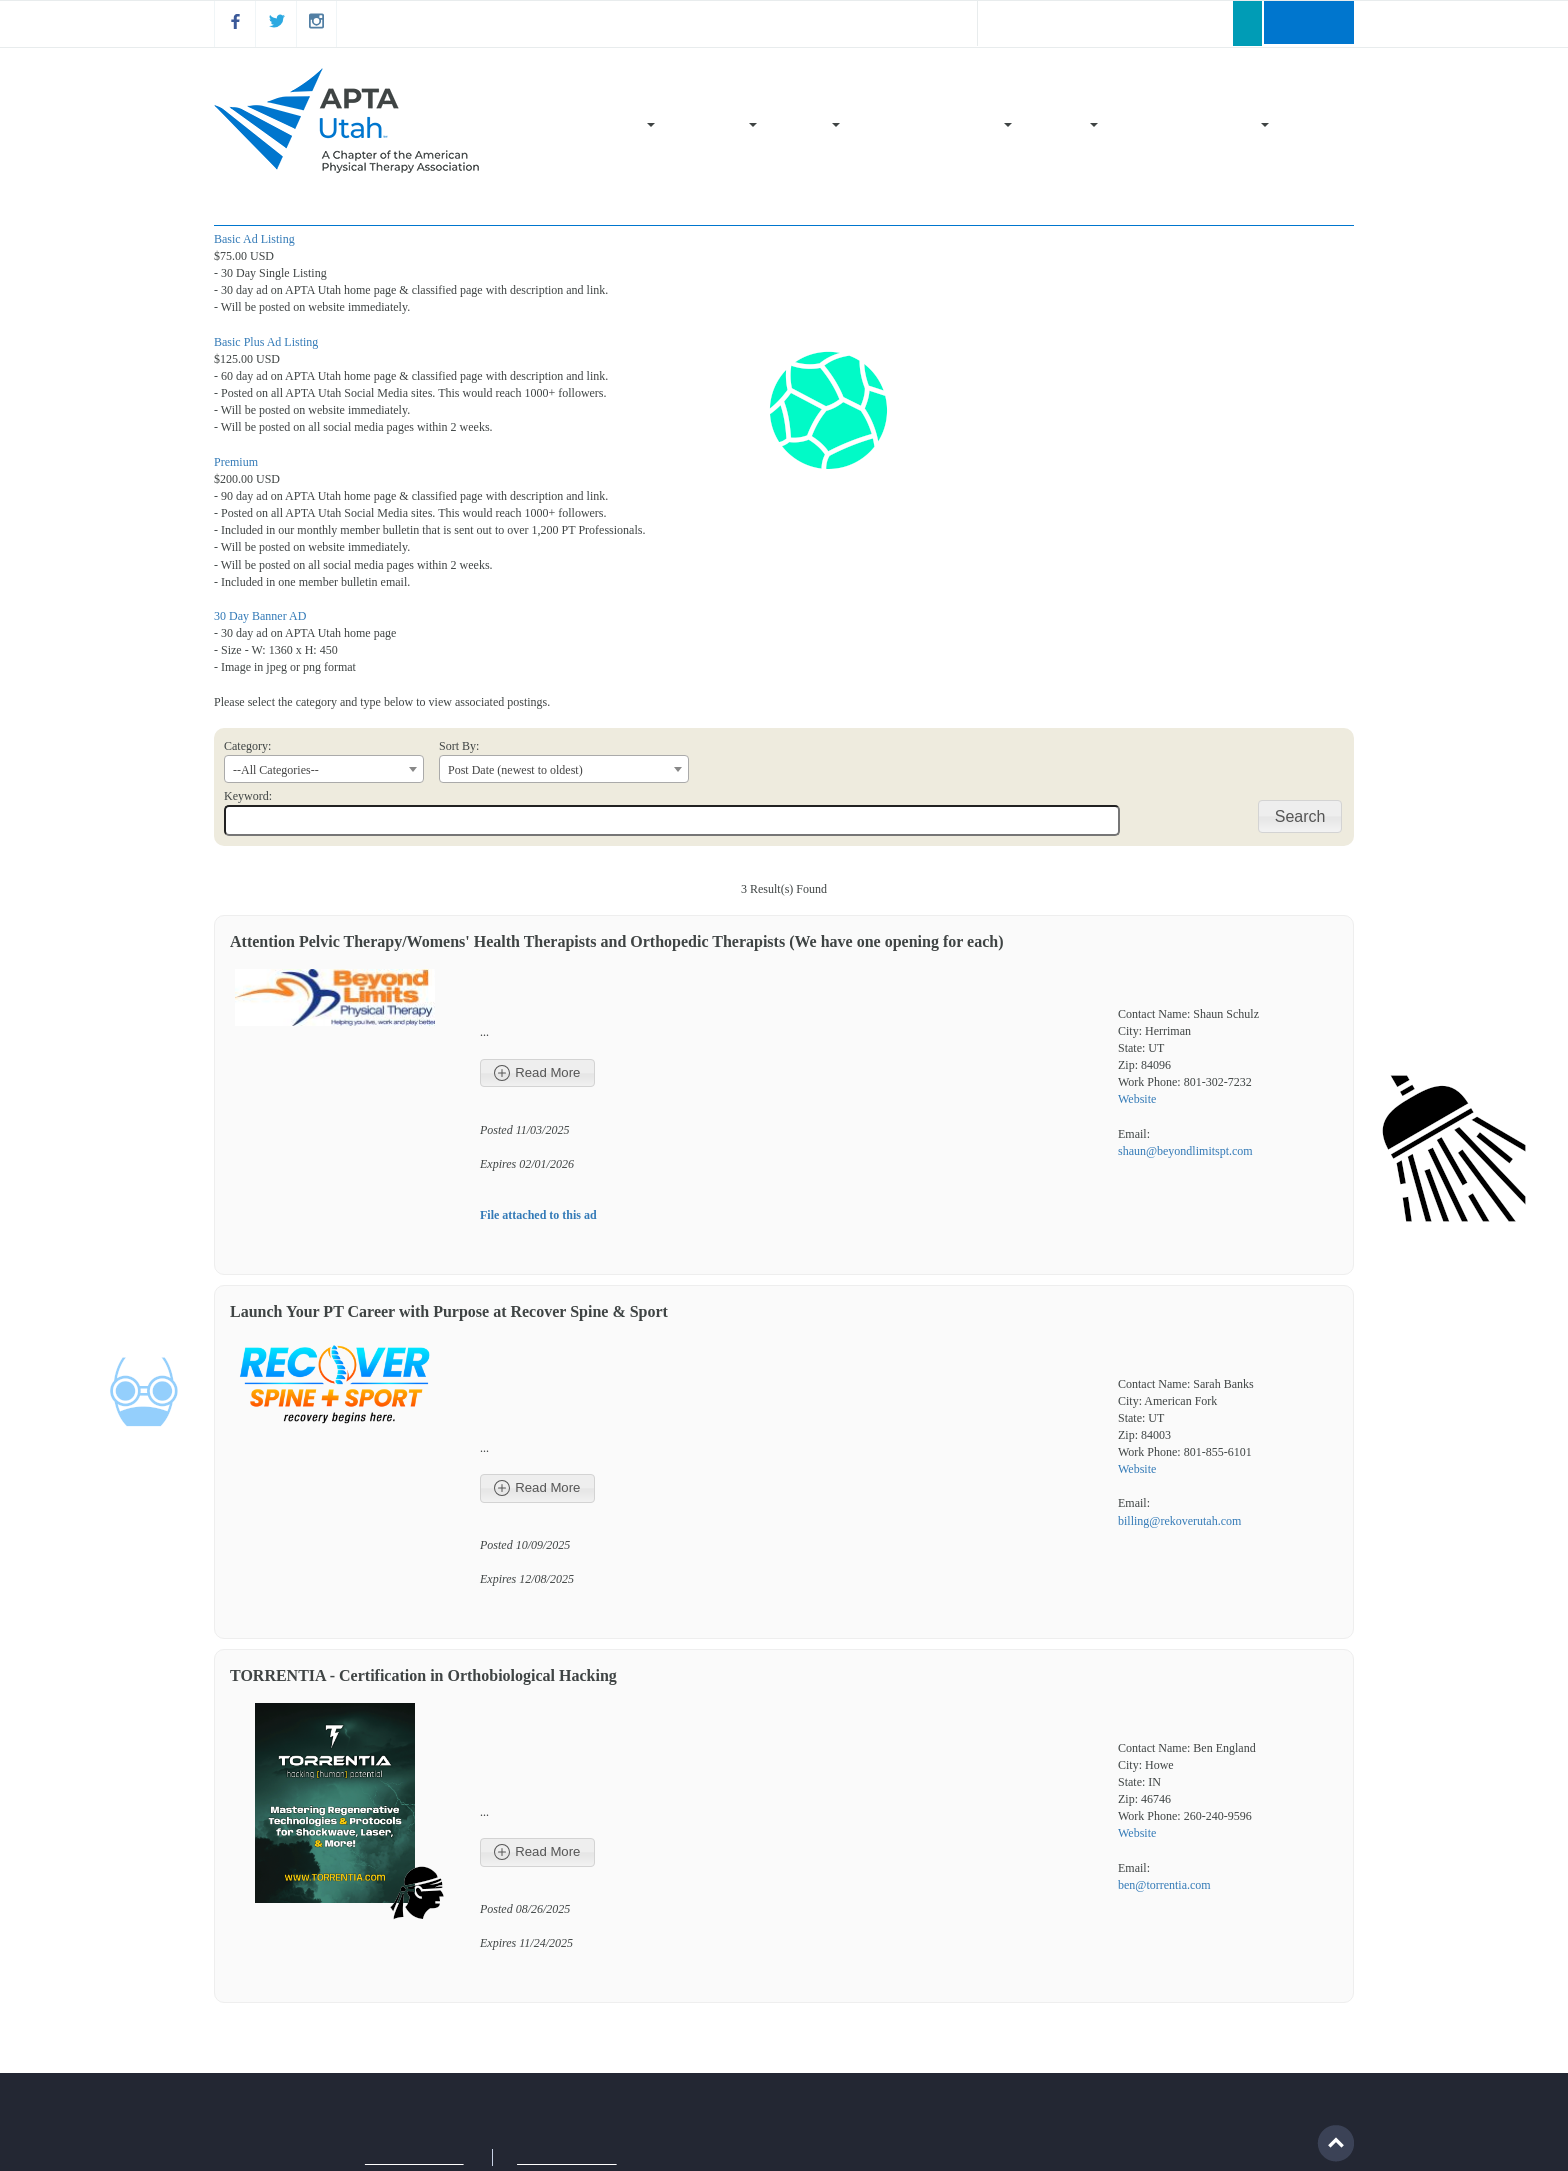 This screenshot has width=1568, height=2171. What do you see at coordinates (417, 1893) in the screenshot?
I see `toggle hidden or spoiler content` at bounding box center [417, 1893].